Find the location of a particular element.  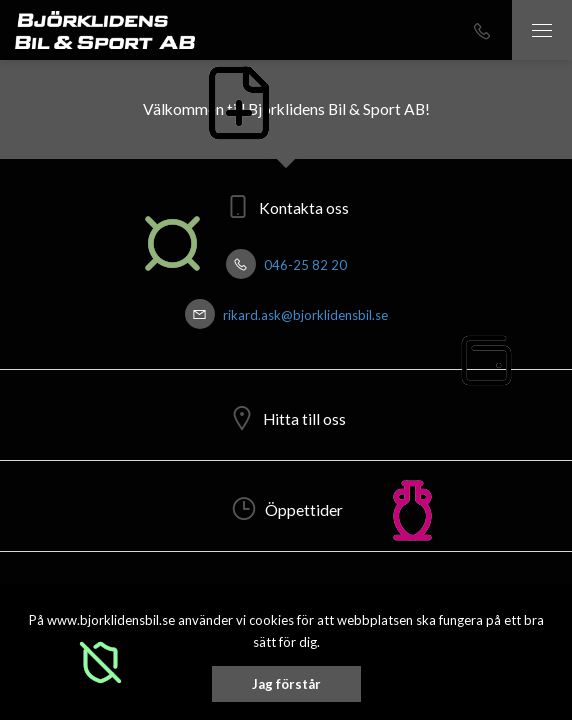

select or change currency type is located at coordinates (172, 243).